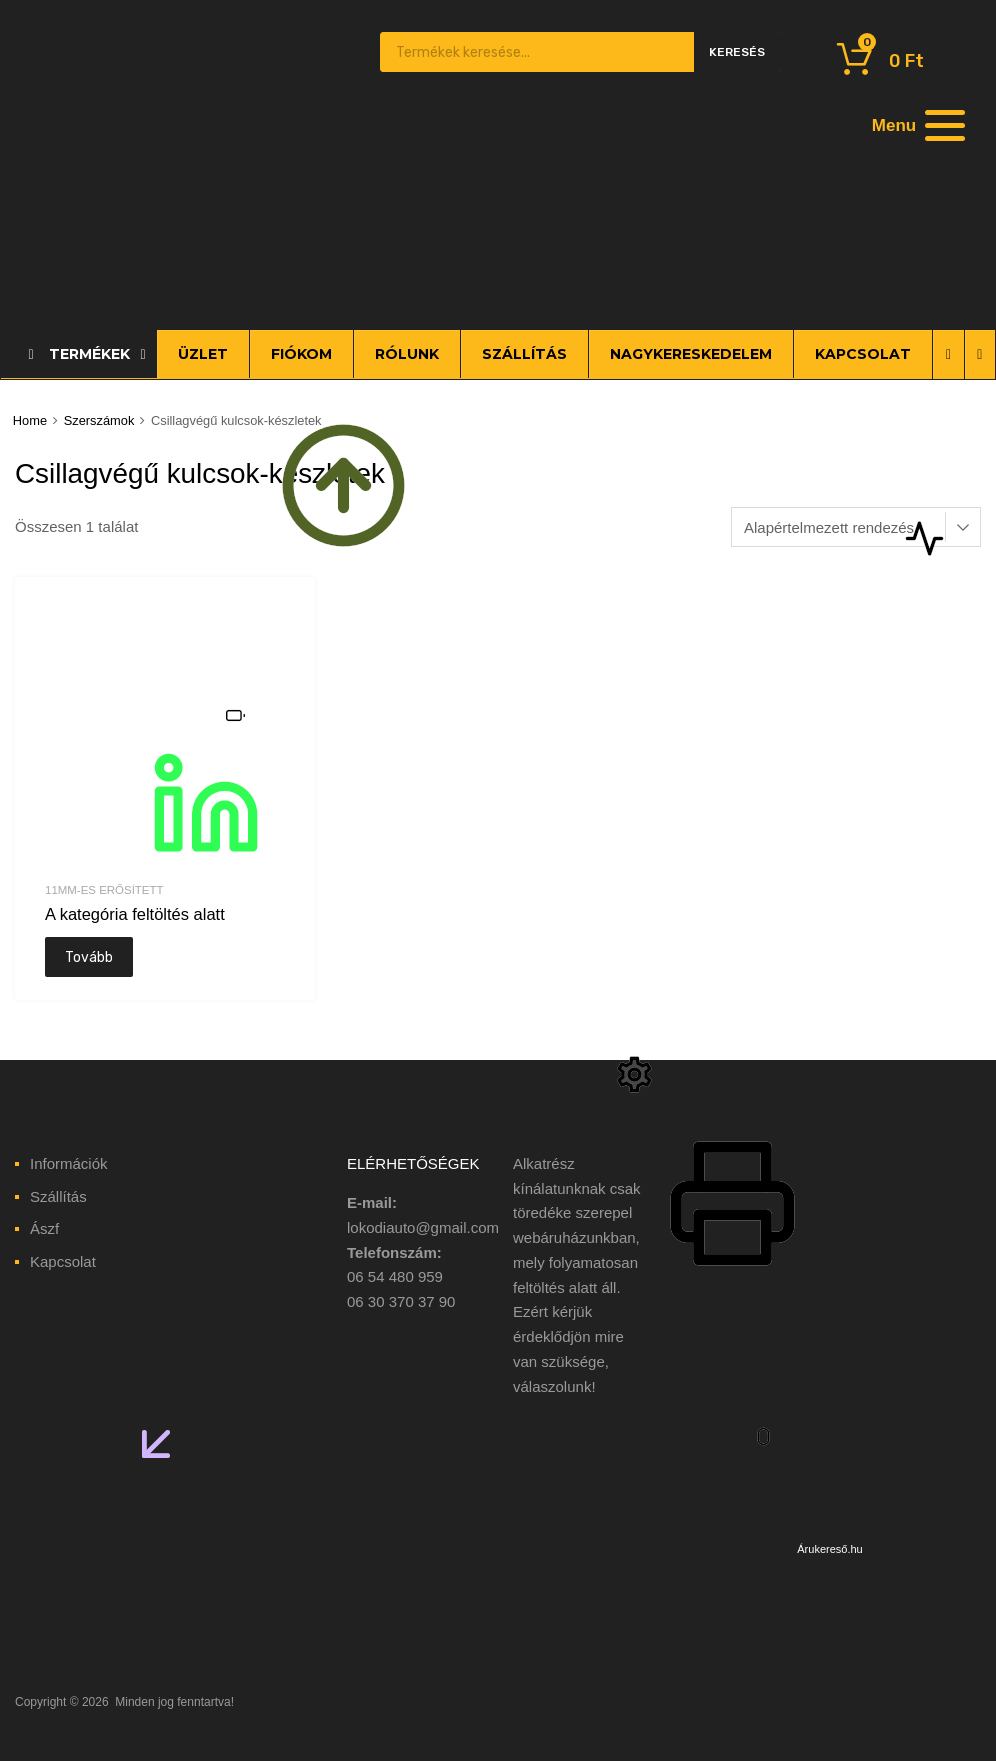 Image resolution: width=996 pixels, height=1761 pixels. I want to click on visit linkedin profile, so click(206, 805).